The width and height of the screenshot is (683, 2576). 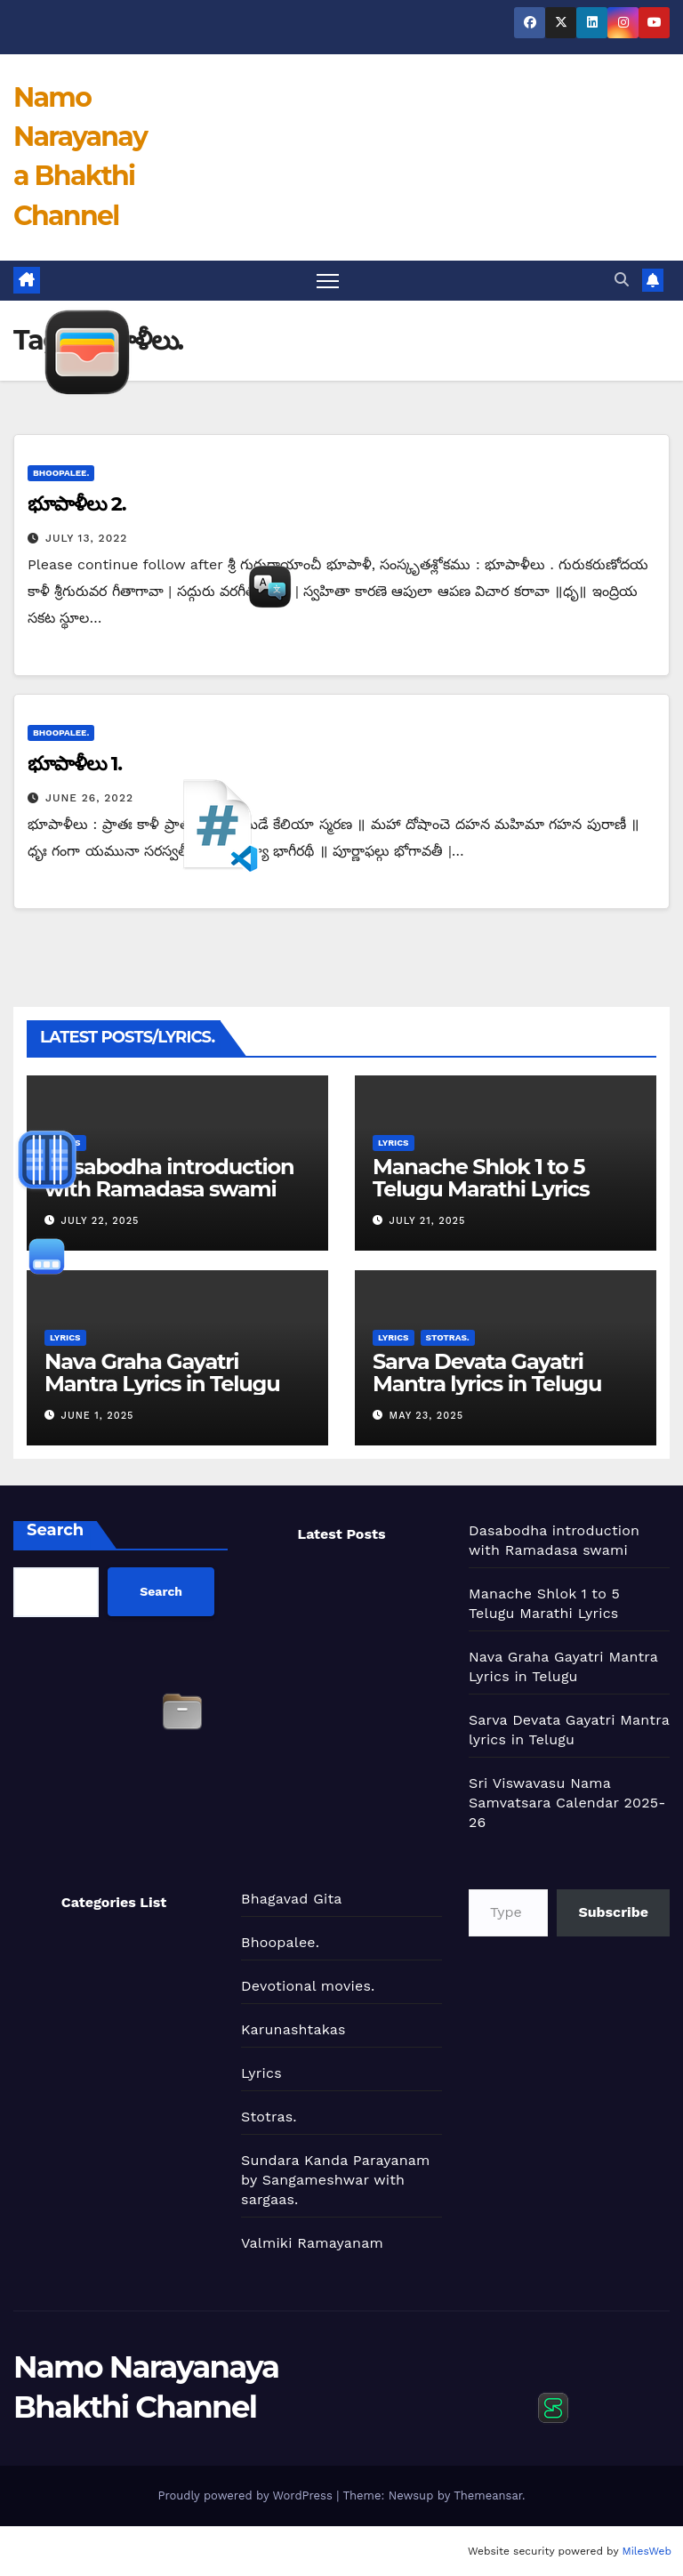 I want to click on open the translate app, so click(x=269, y=586).